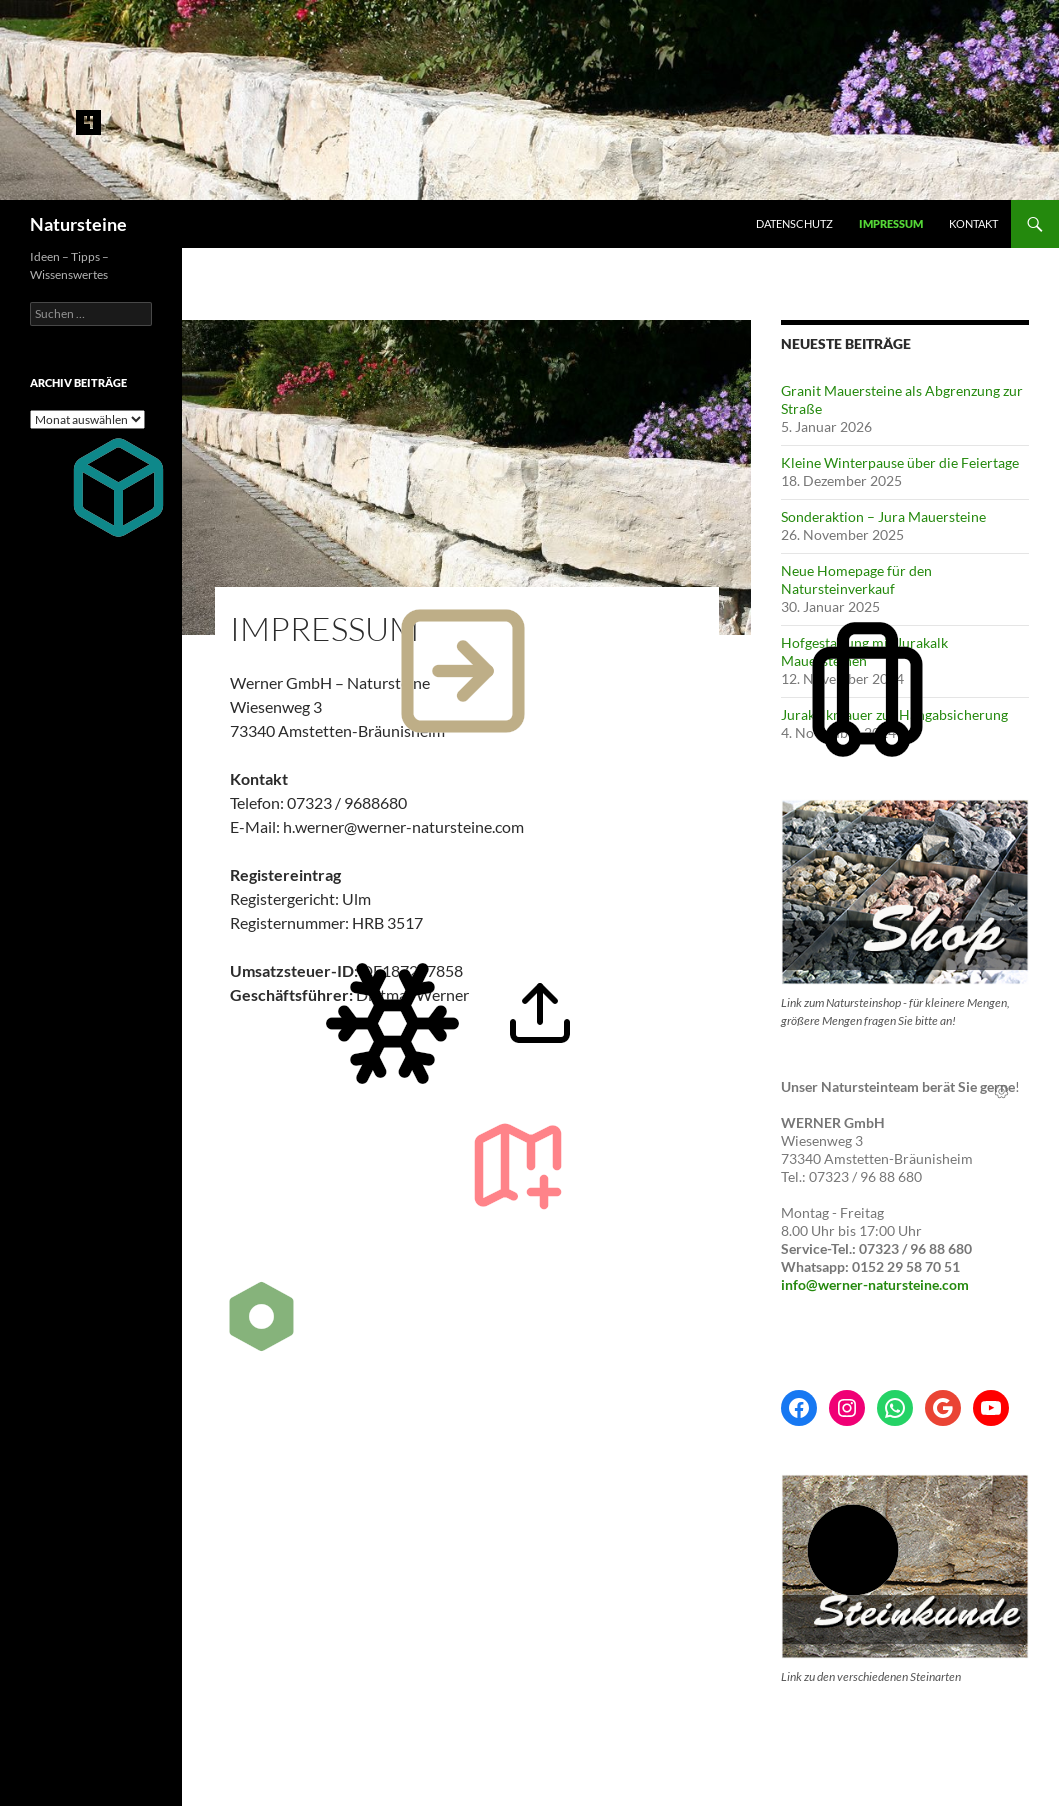  Describe the element at coordinates (867, 689) in the screenshot. I see `access travel or trip information` at that location.